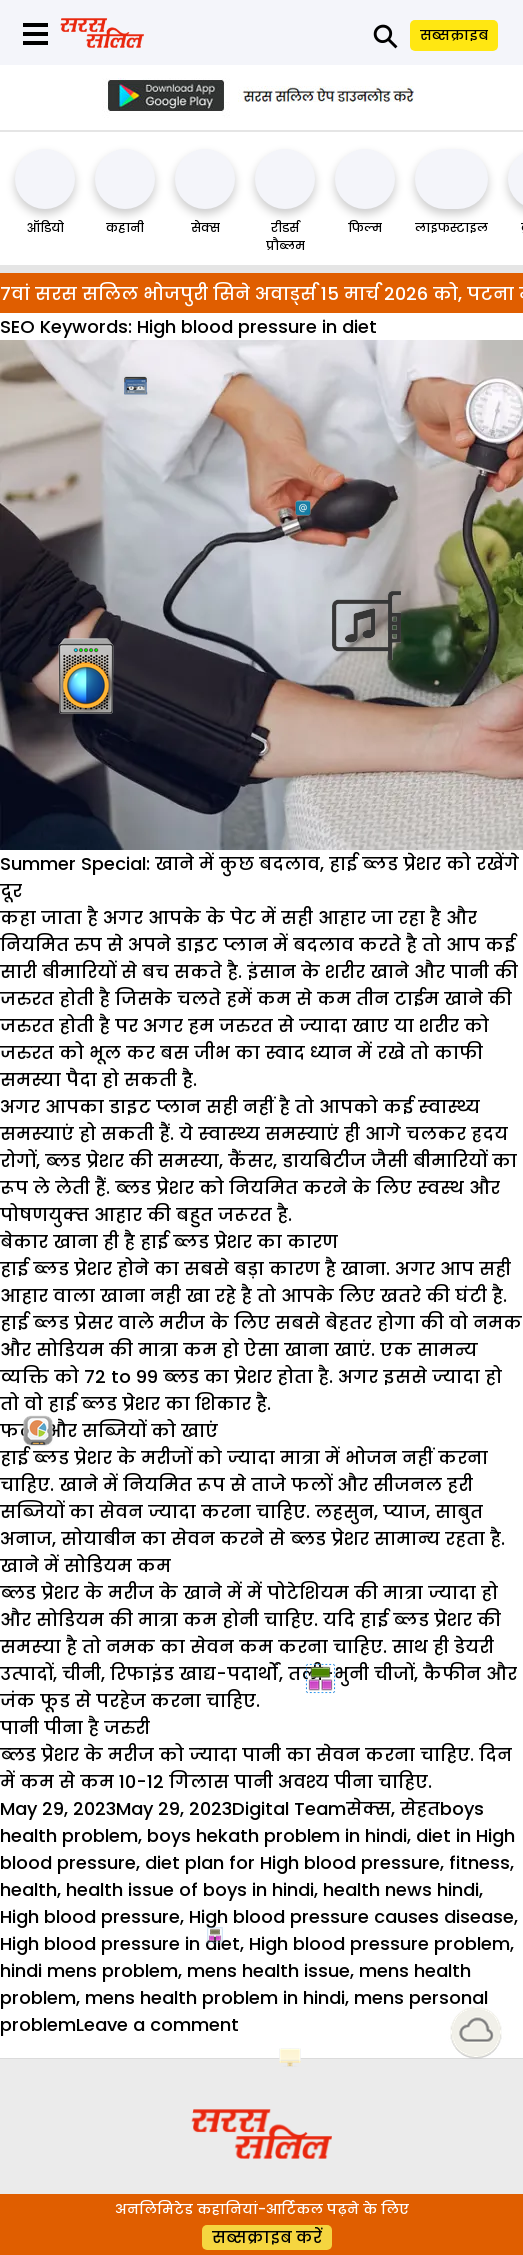 This screenshot has width=523, height=2255. What do you see at coordinates (476, 2032) in the screenshot?
I see `indicates file is synced with Dropbox cloud storage` at bounding box center [476, 2032].